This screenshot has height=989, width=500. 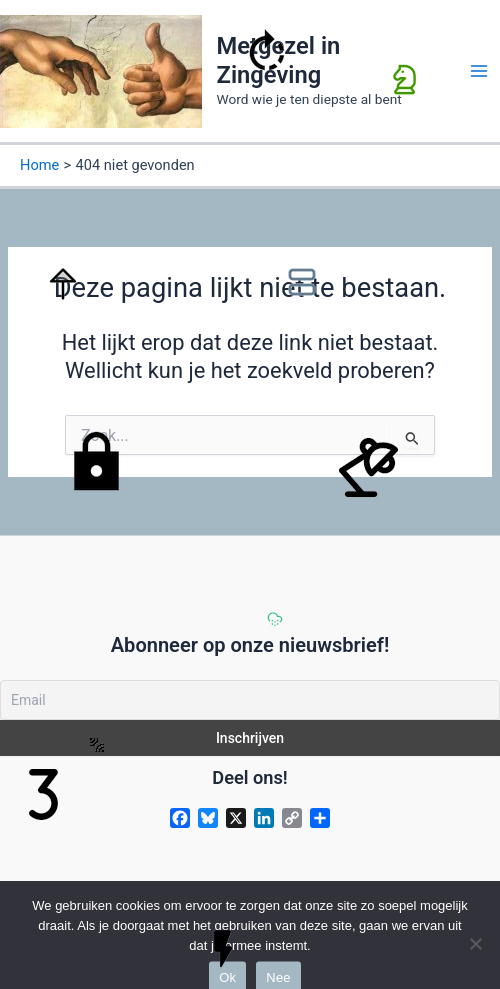 I want to click on enable lens flare or light leak effect, so click(x=97, y=745).